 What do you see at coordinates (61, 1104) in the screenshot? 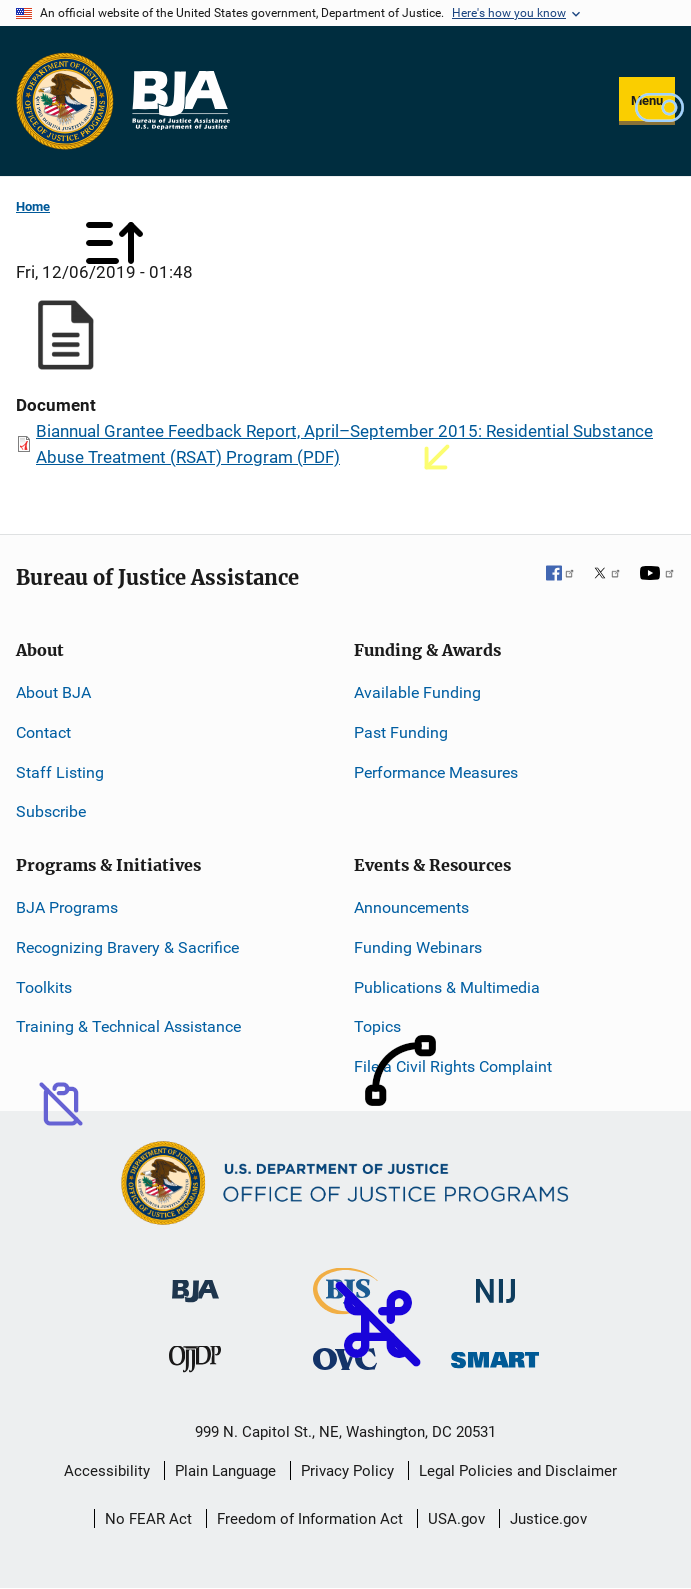
I see `disable report notifications` at bounding box center [61, 1104].